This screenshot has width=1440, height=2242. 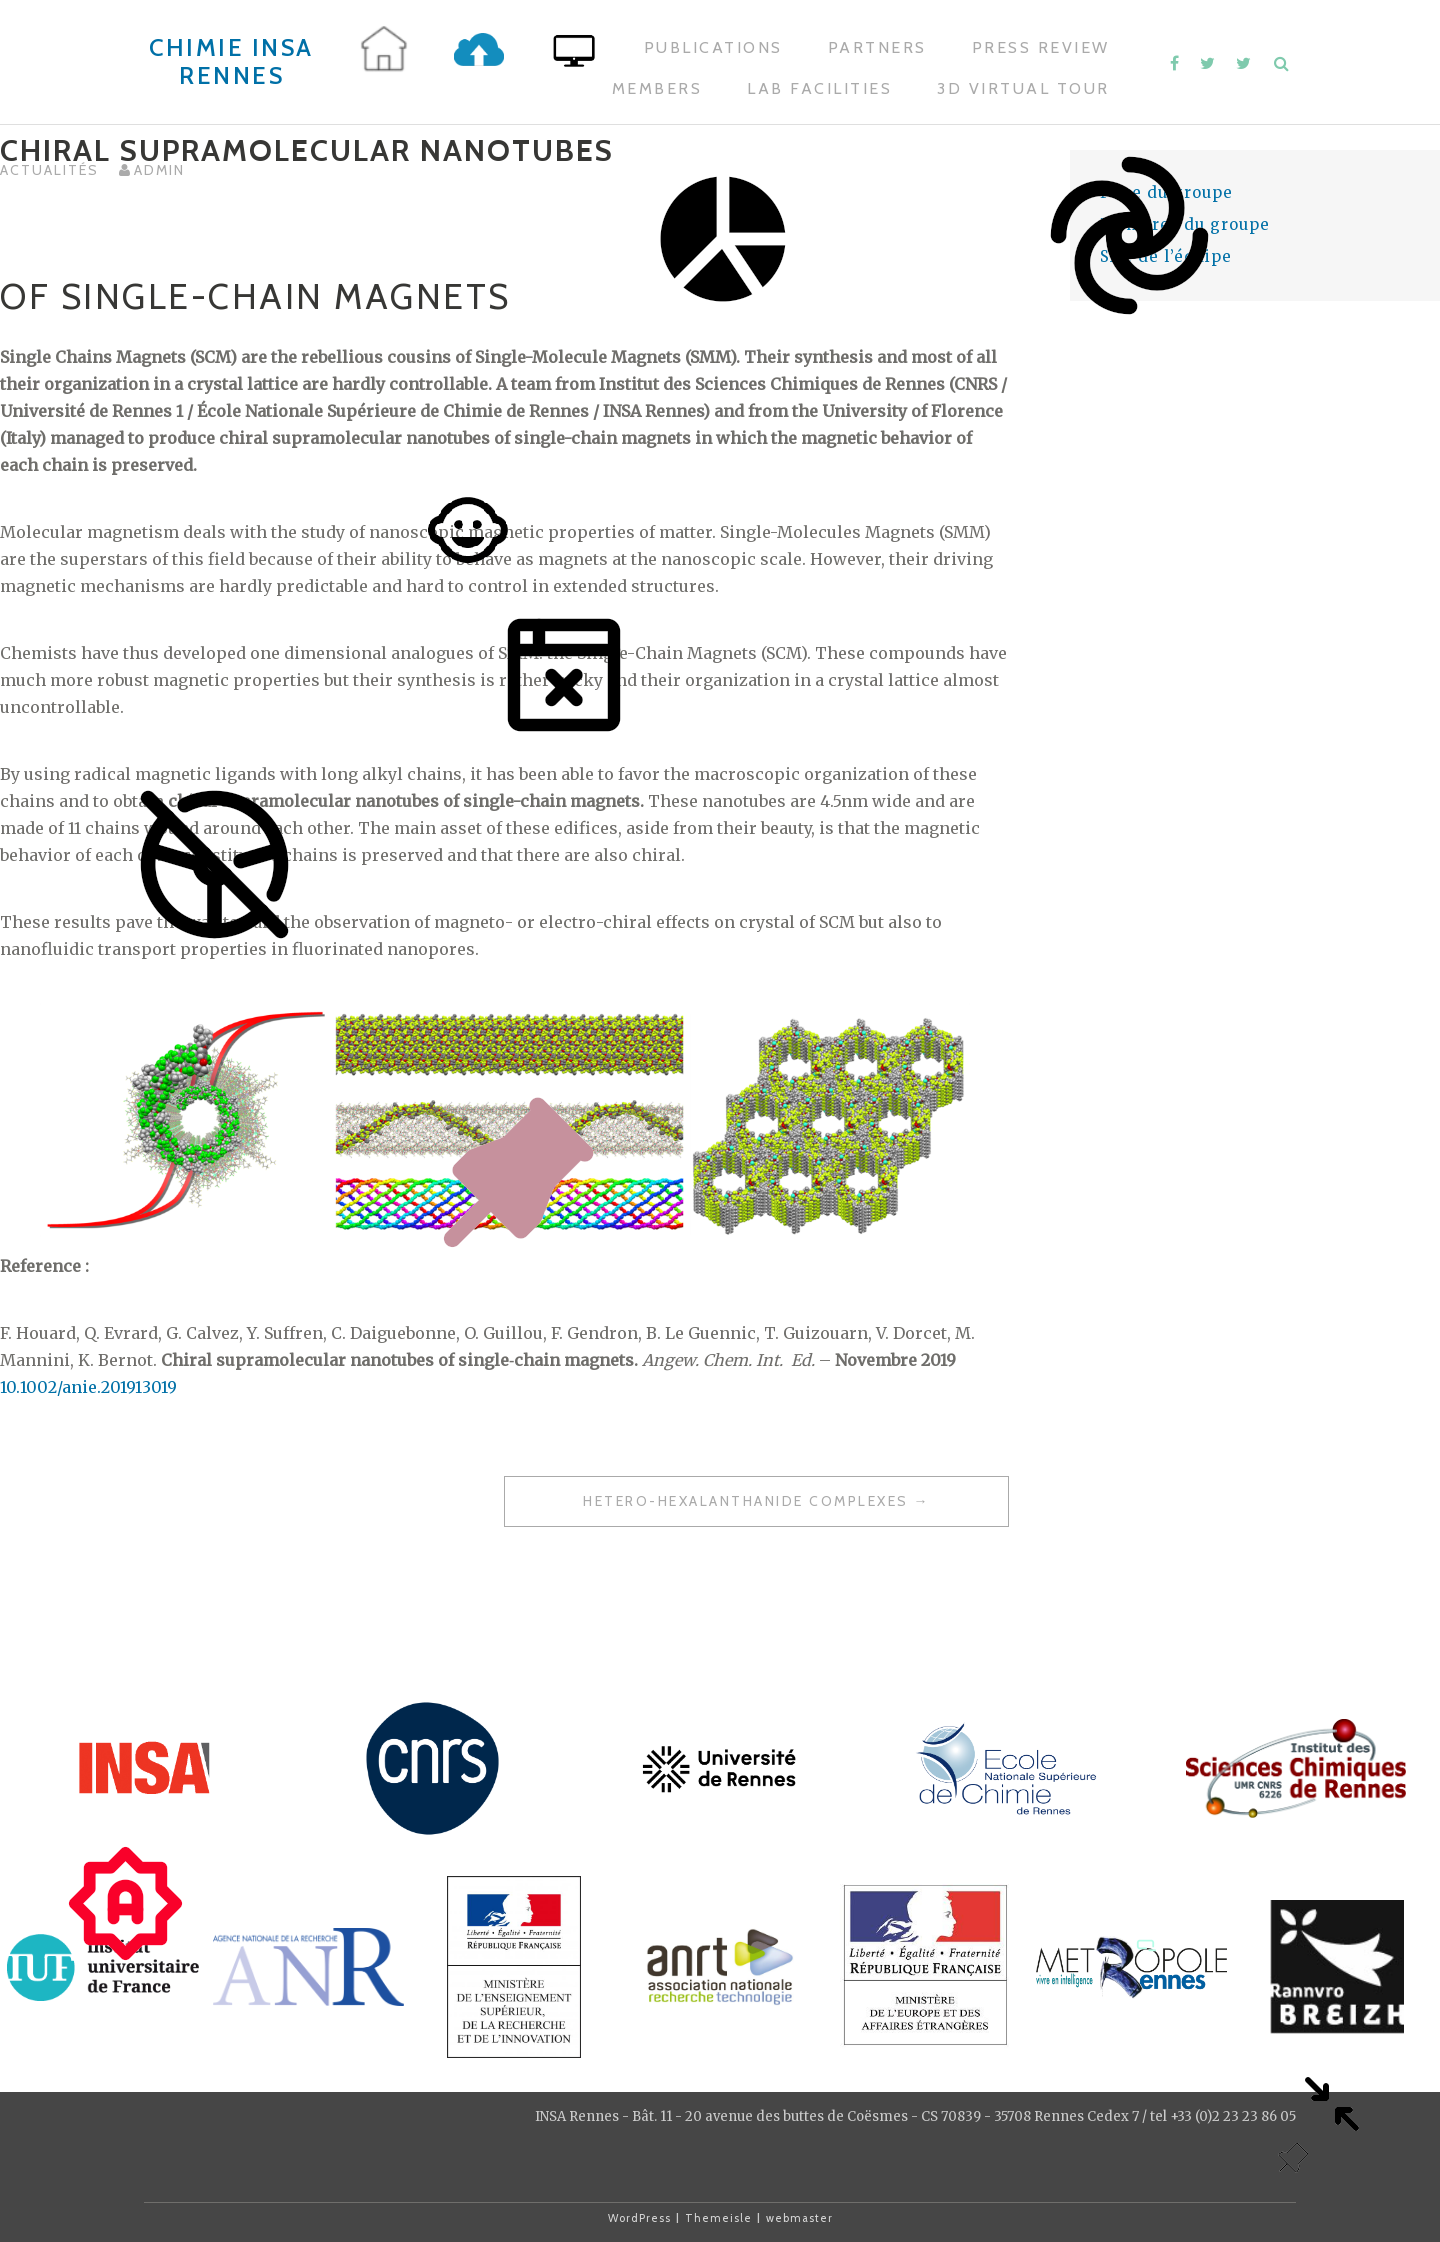 I want to click on minimize or reduce window size, so click(x=1332, y=2104).